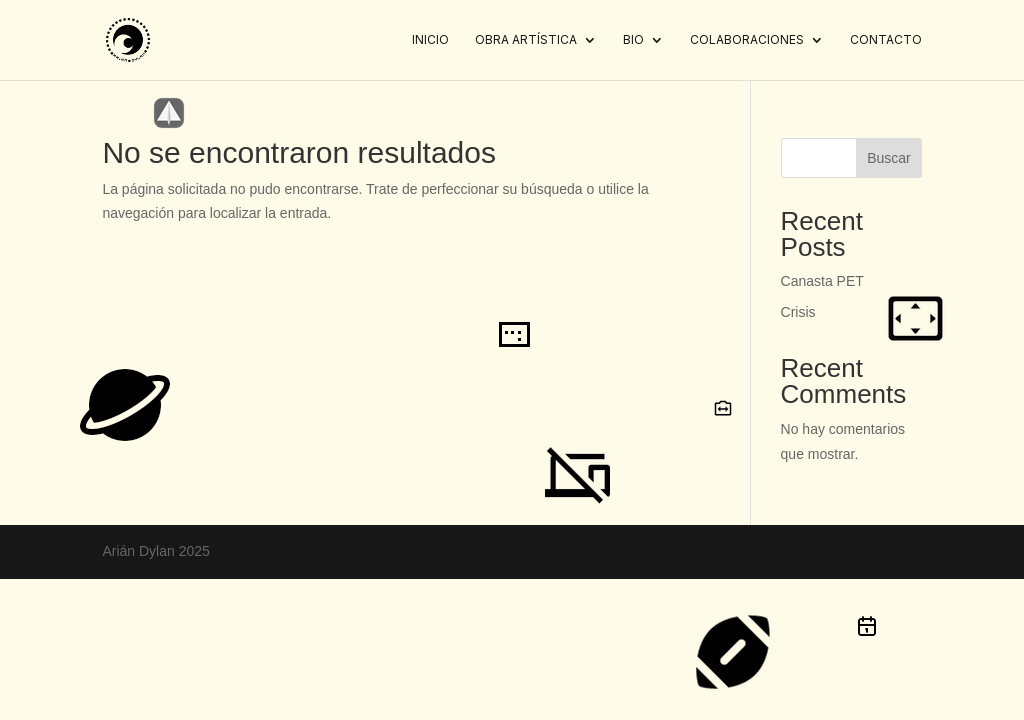 This screenshot has height=720, width=1024. What do you see at coordinates (733, 652) in the screenshot?
I see `access sports or football content` at bounding box center [733, 652].